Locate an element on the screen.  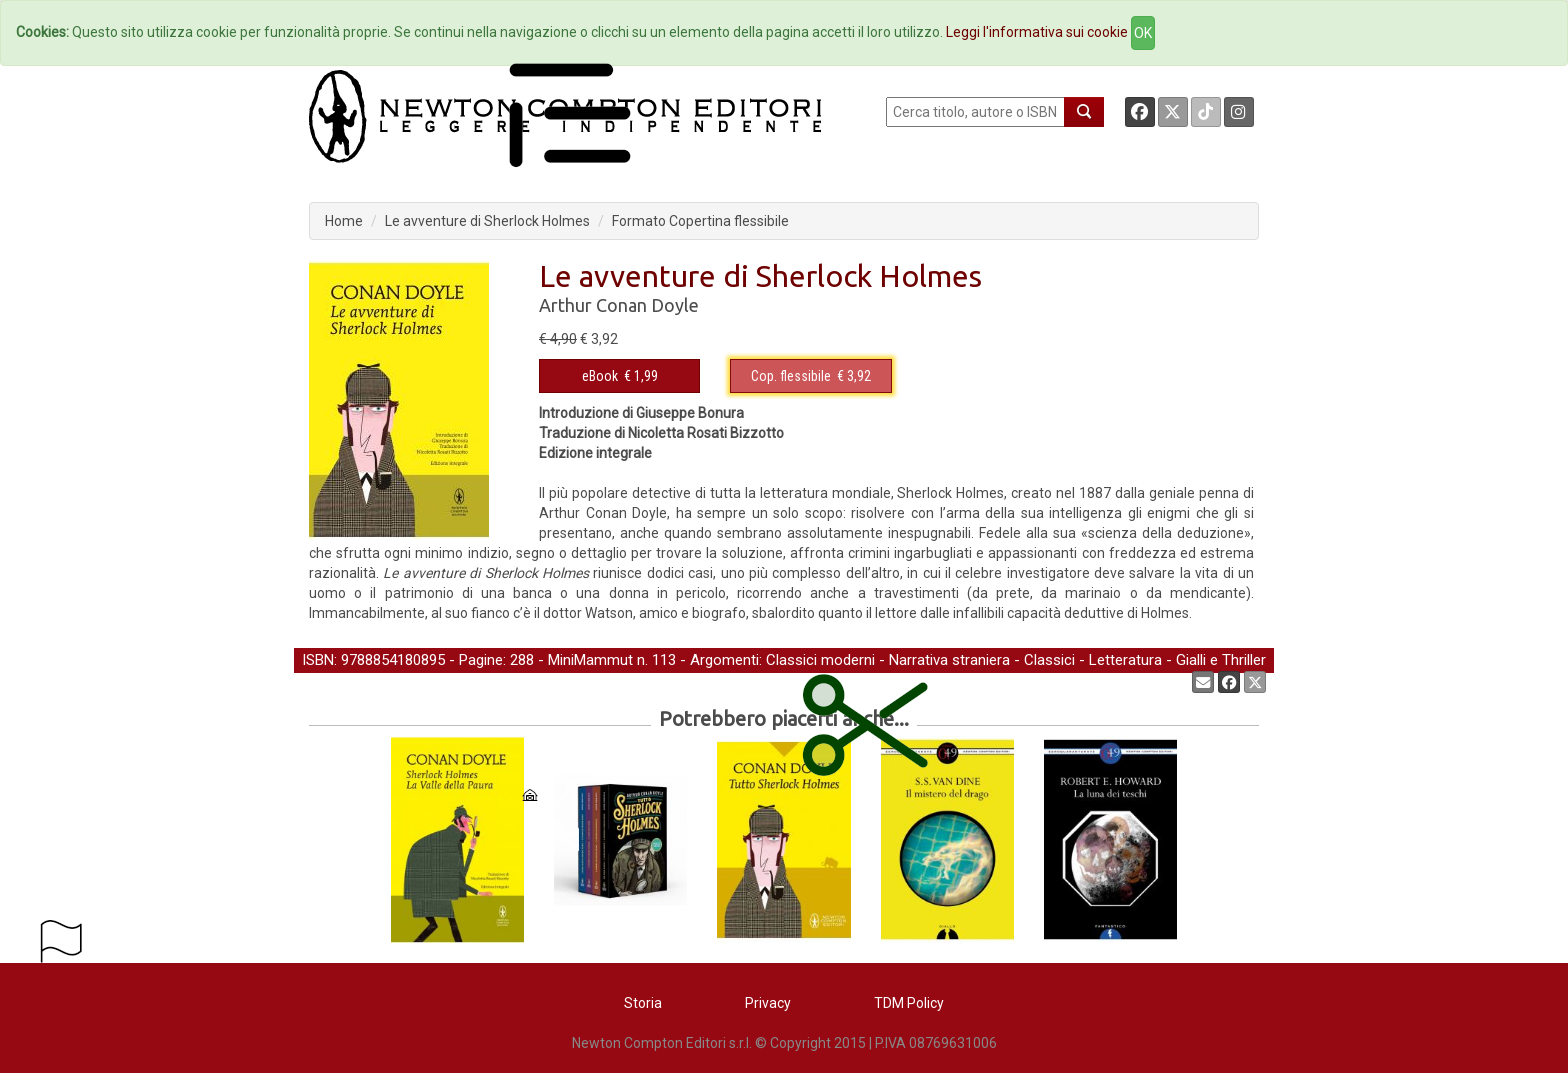
flag or bookmark this item is located at coordinates (59, 940).